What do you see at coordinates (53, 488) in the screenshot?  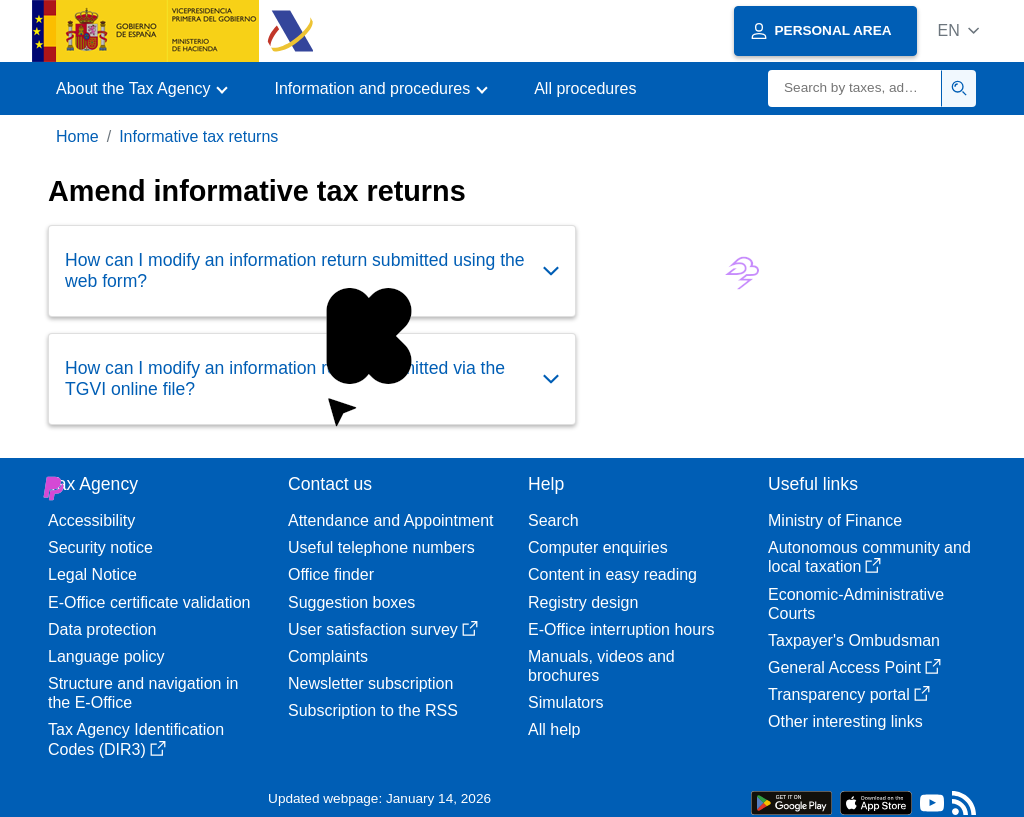 I see `pay with PayPal` at bounding box center [53, 488].